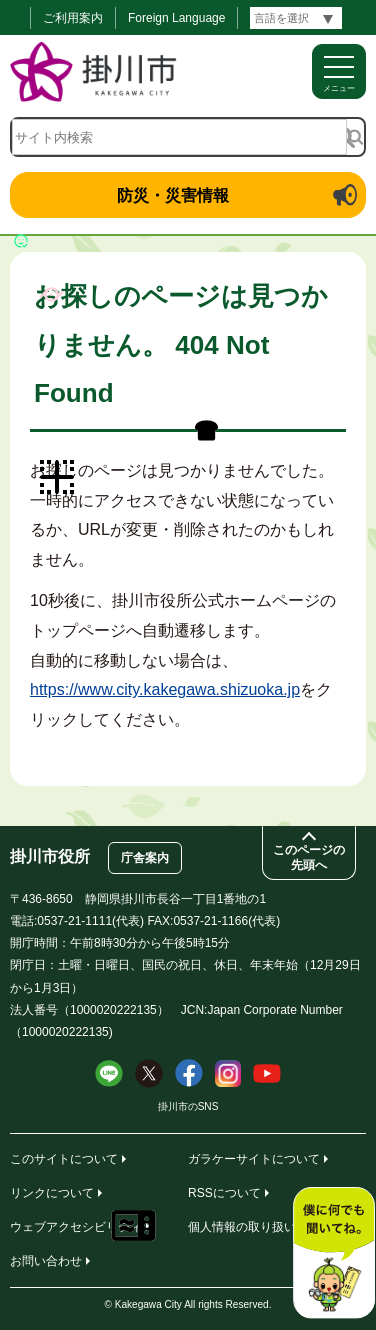  Describe the element at coordinates (51, 294) in the screenshot. I see `select epicene or non-binary gender option` at that location.